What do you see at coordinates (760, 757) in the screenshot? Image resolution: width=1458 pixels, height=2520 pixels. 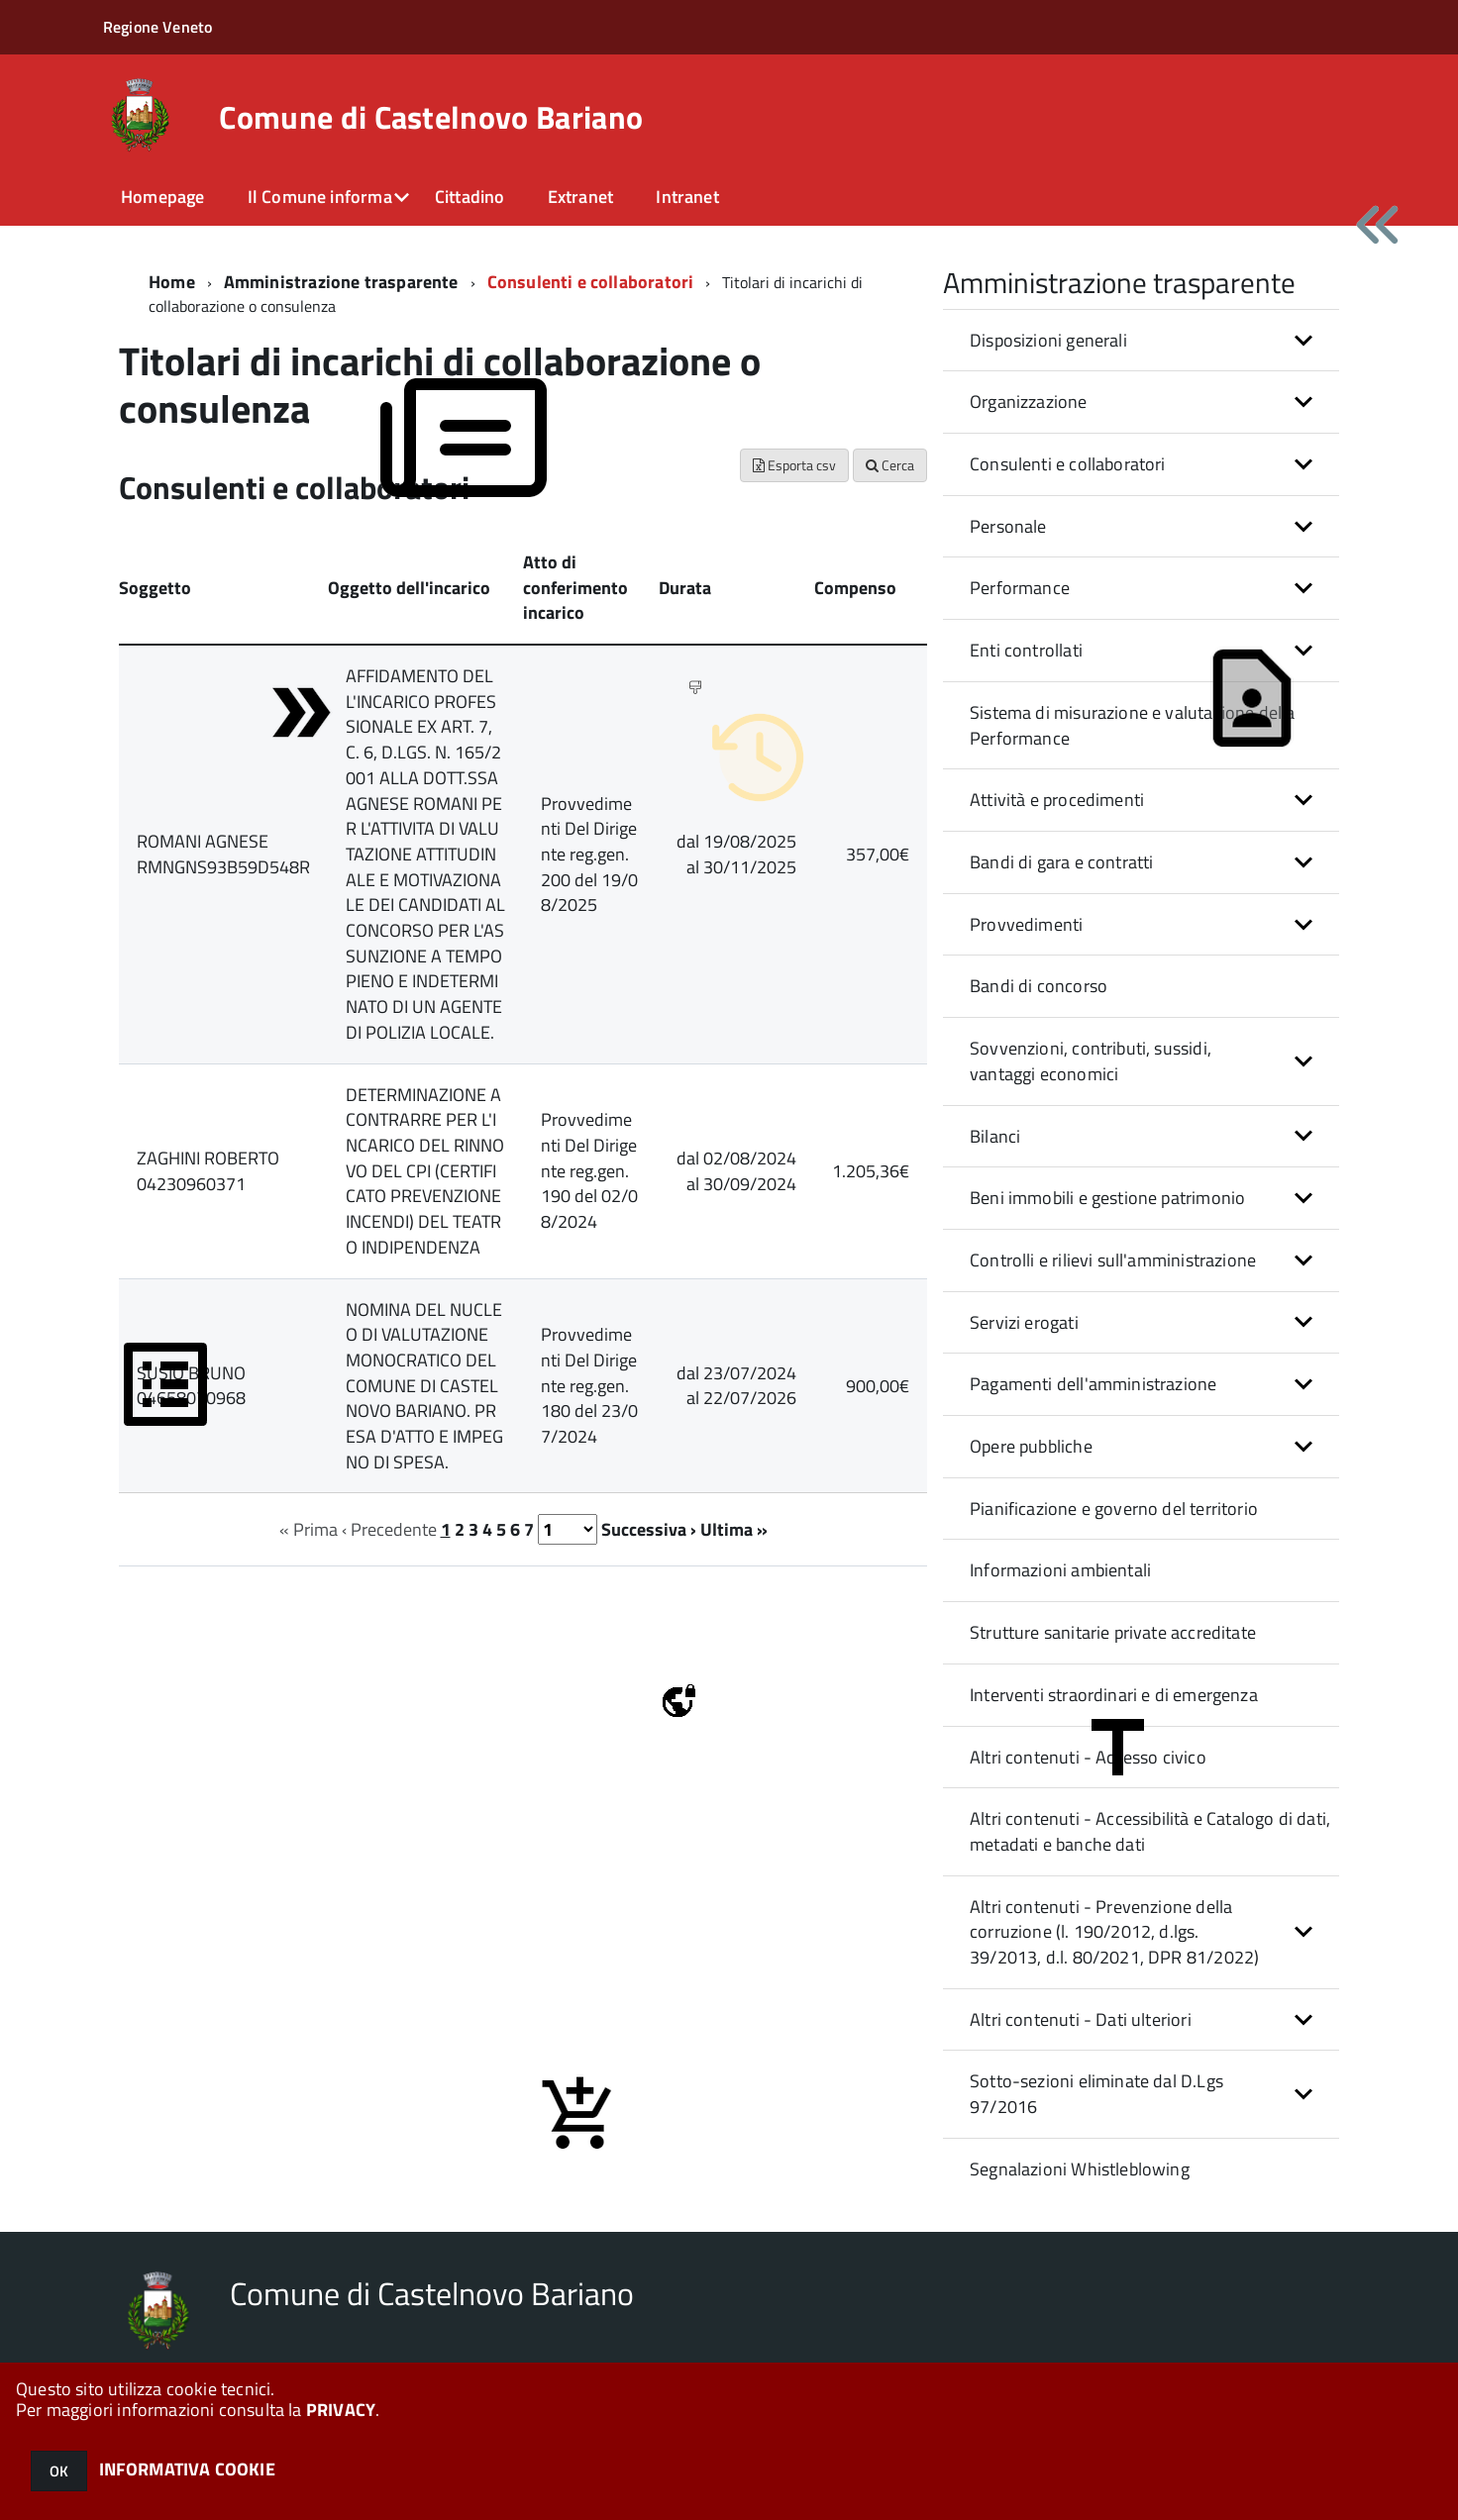 I see `undo or revert to a previous state` at bounding box center [760, 757].